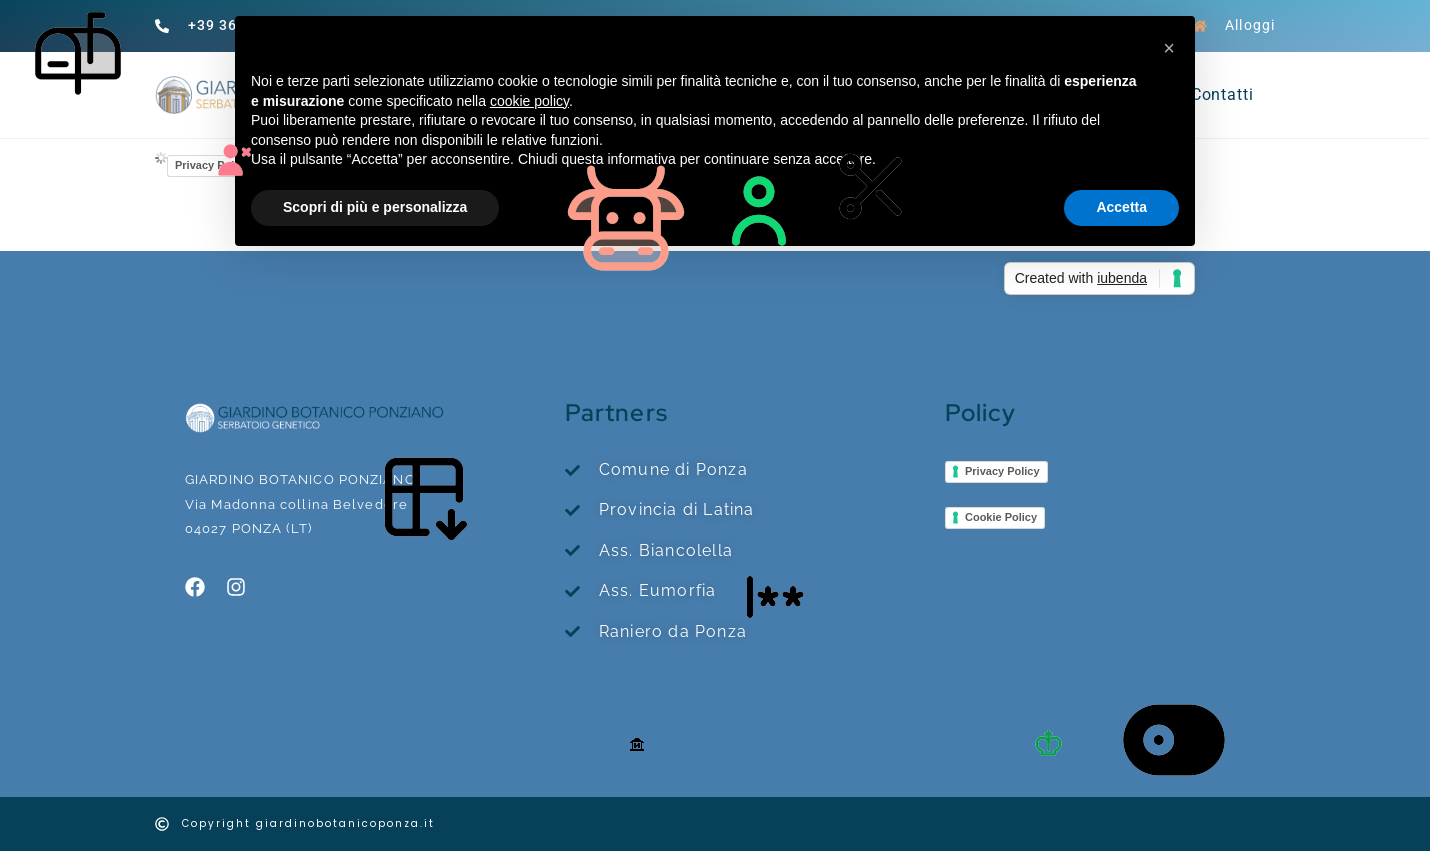  Describe the element at coordinates (626, 220) in the screenshot. I see `browse farm or agricultural content` at that location.